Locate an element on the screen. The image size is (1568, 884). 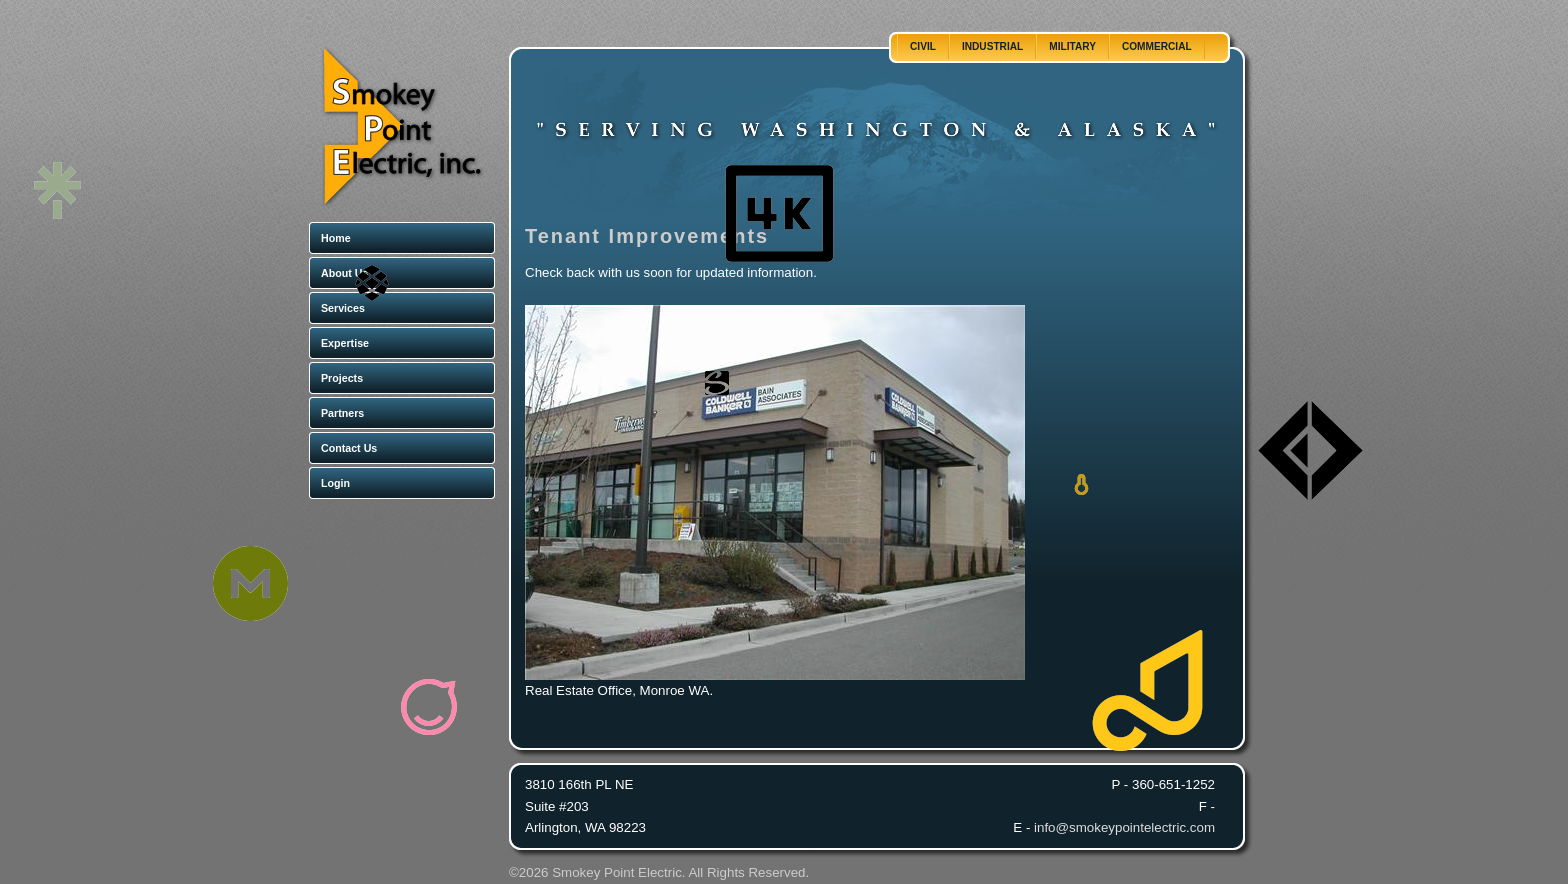
RedwoodJS framework logo is located at coordinates (372, 283).